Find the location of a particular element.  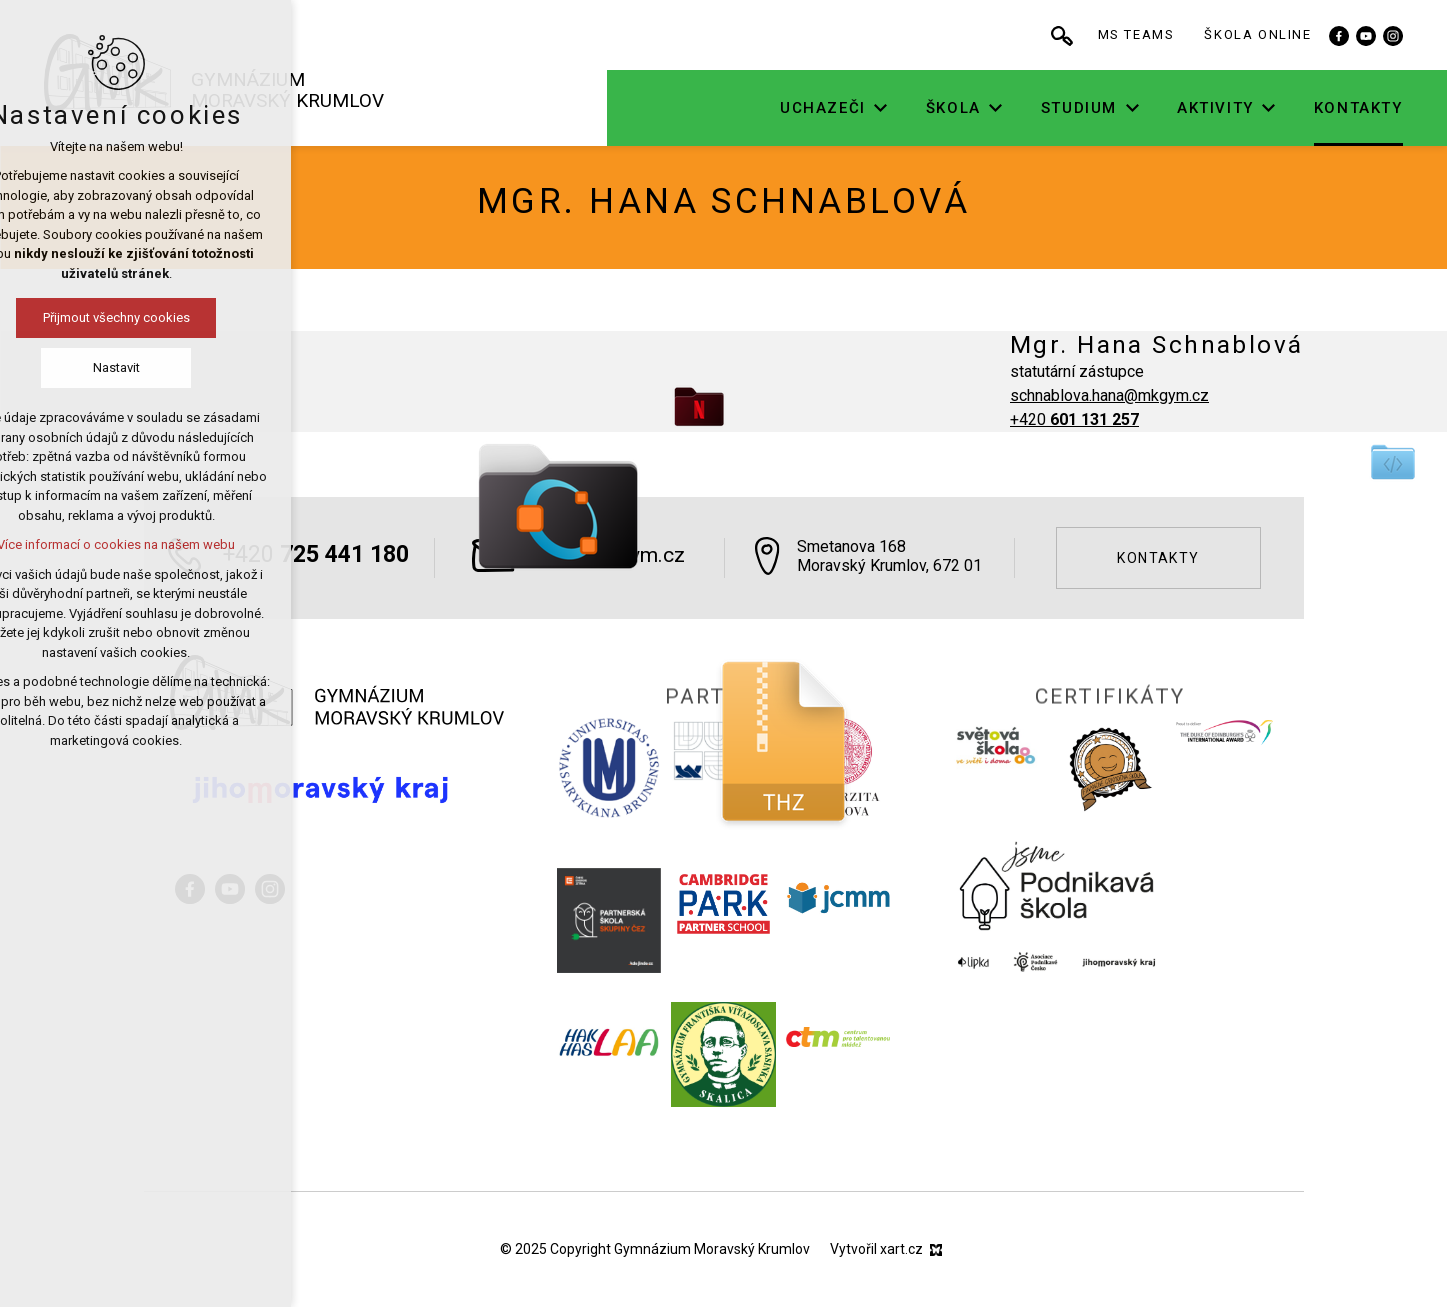

folder for octave programming files is located at coordinates (557, 510).